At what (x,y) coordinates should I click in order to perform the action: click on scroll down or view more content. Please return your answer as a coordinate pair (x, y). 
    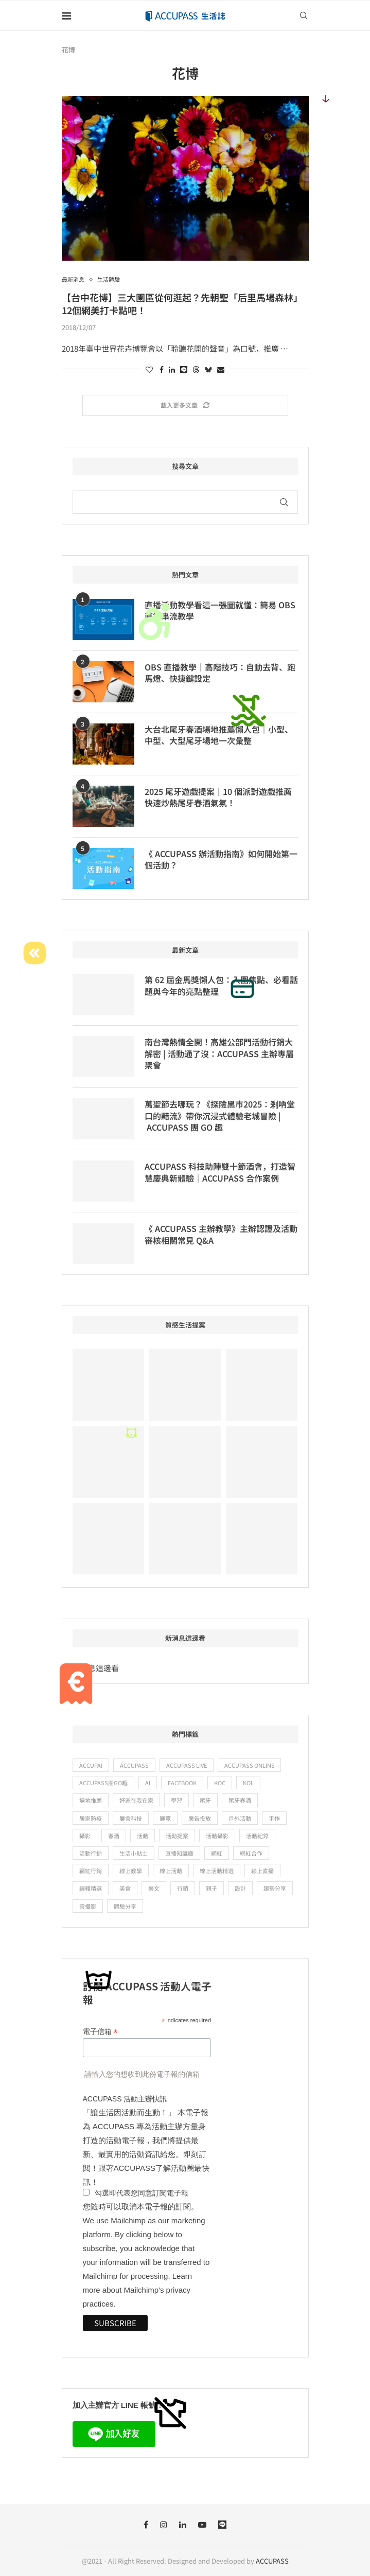
    Looking at the image, I should click on (326, 99).